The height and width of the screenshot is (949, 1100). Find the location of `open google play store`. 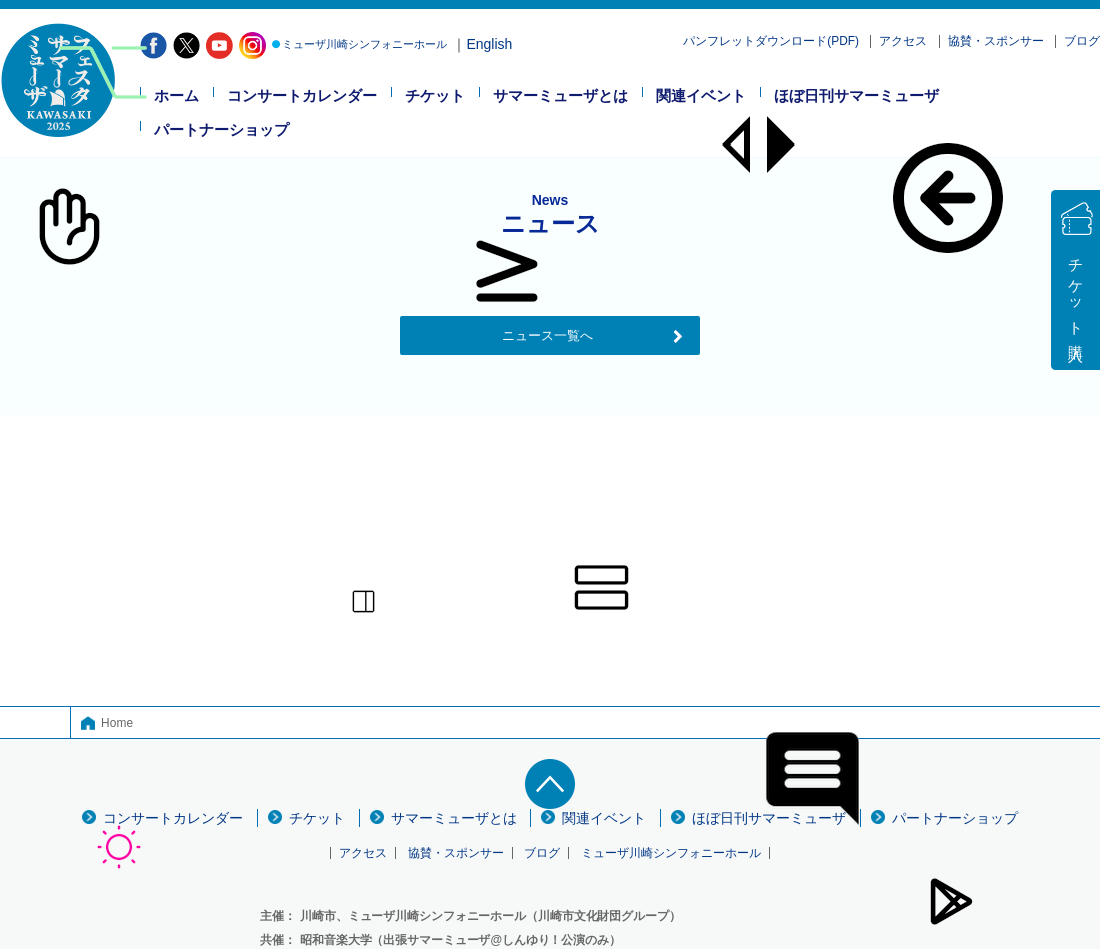

open google play store is located at coordinates (947, 901).